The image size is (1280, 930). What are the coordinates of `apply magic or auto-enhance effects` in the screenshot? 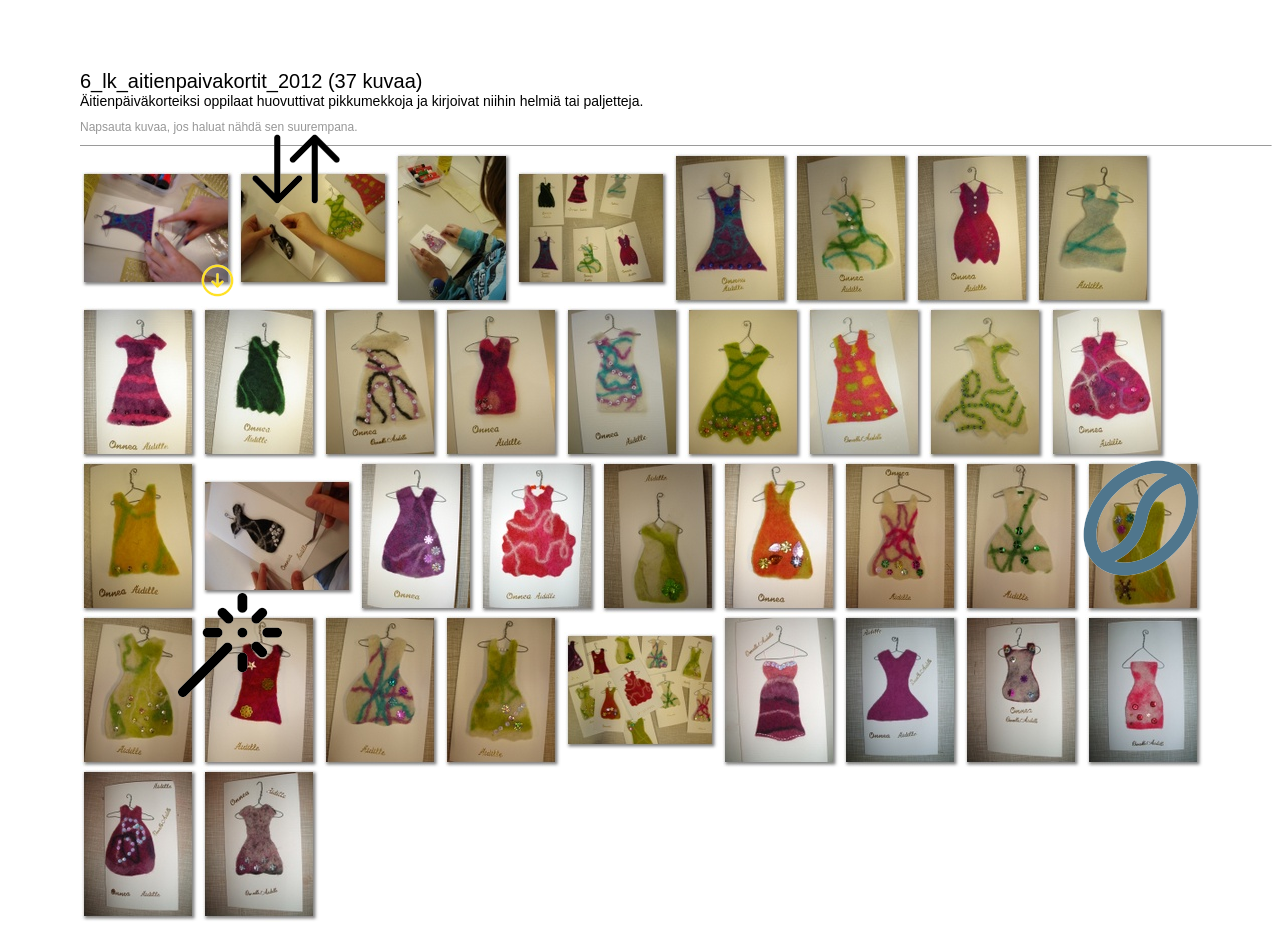 It's located at (227, 647).